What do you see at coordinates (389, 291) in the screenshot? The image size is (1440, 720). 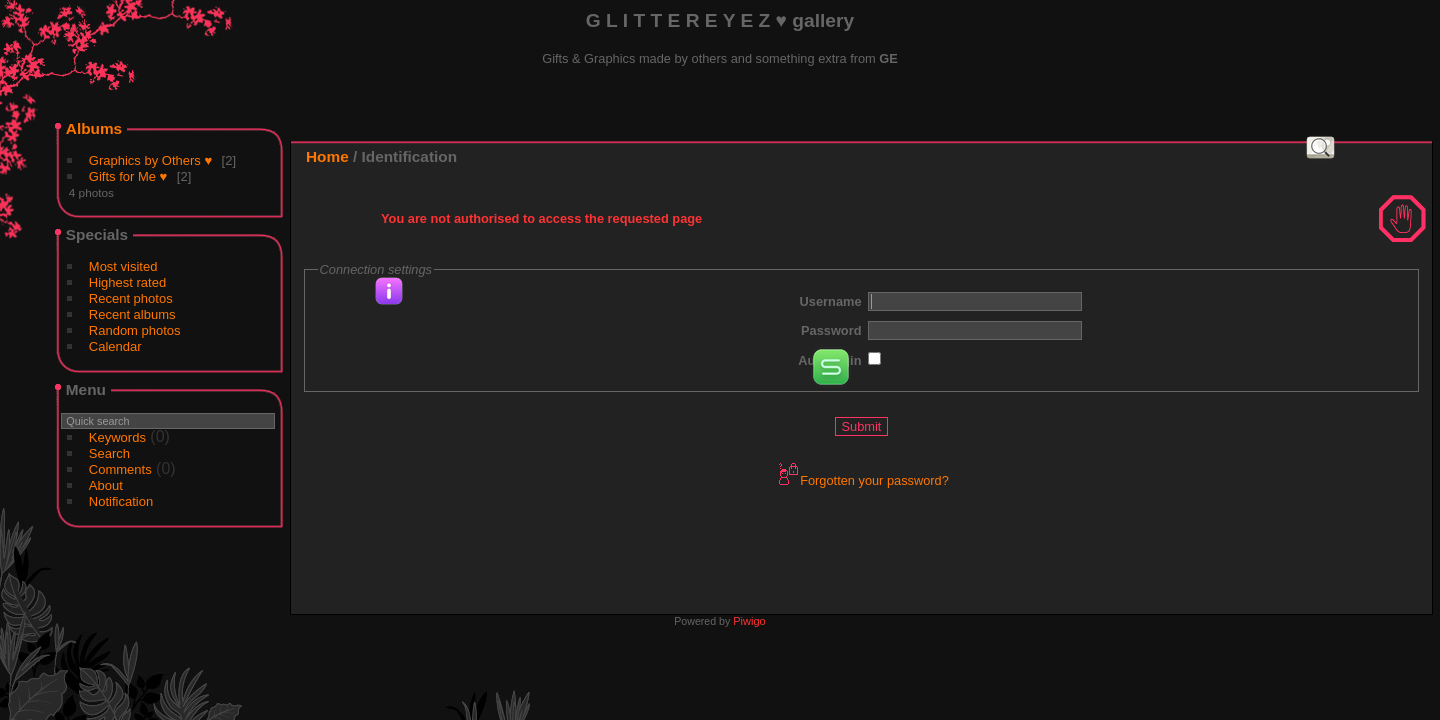 I see `access system status notifications` at bounding box center [389, 291].